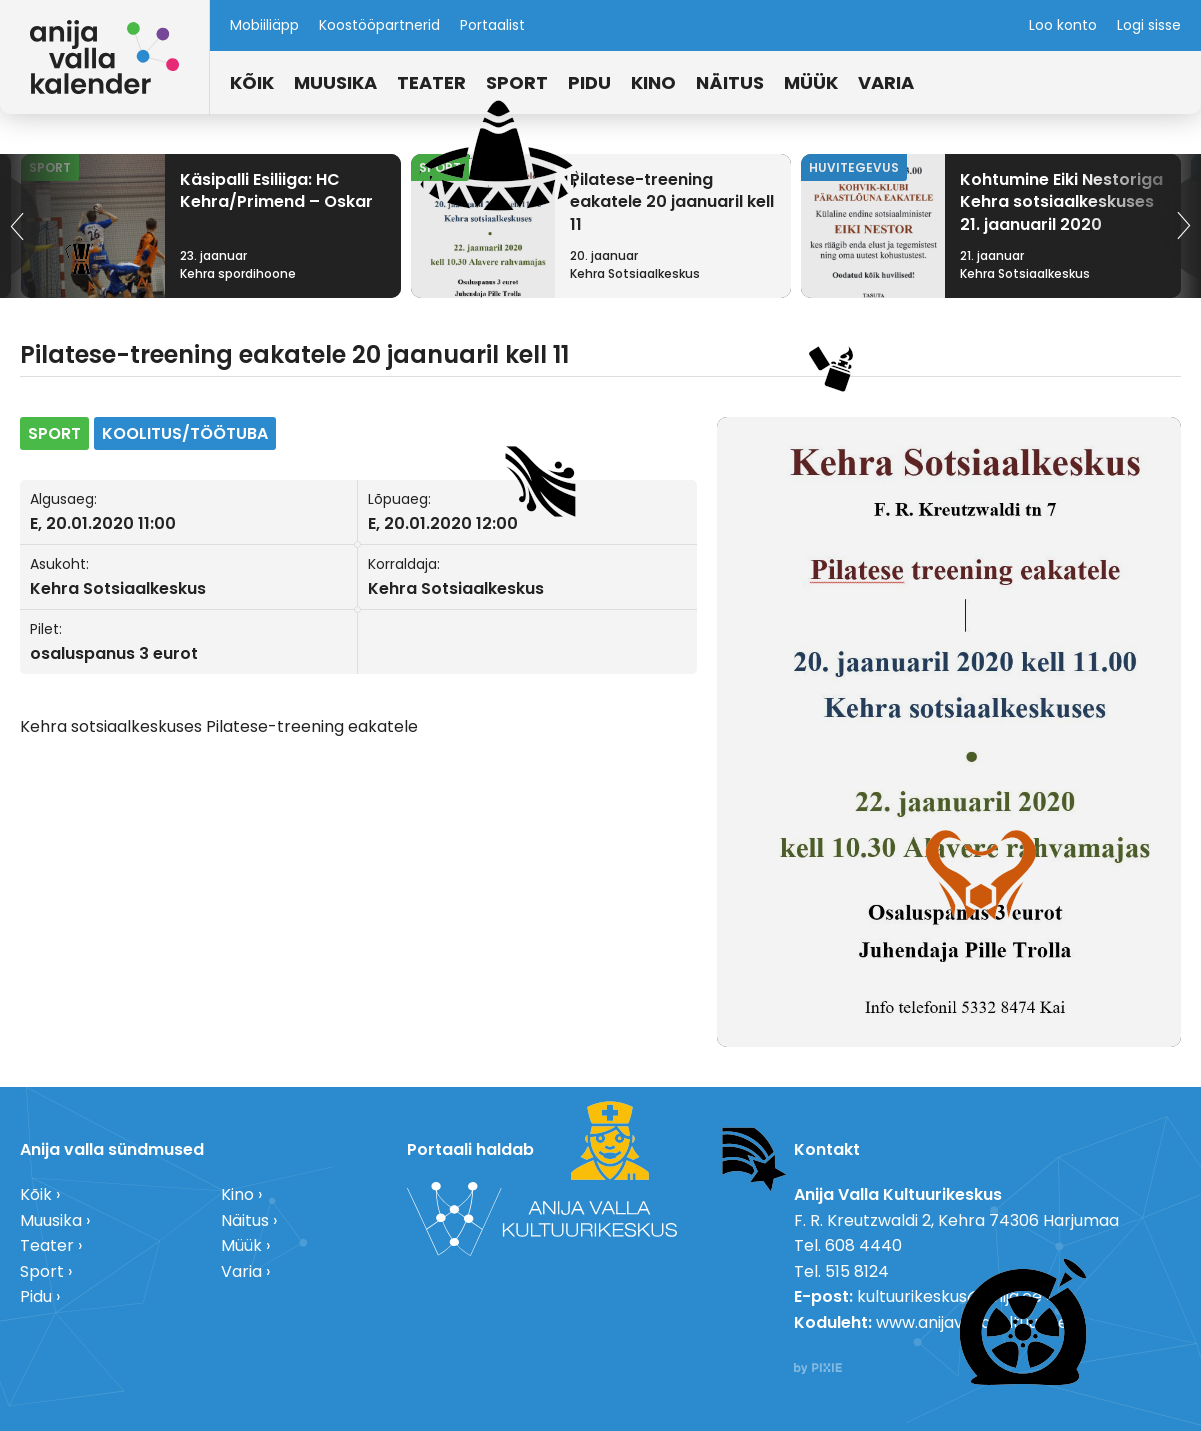 Image resolution: width=1201 pixels, height=1431 pixels. Describe the element at coordinates (498, 155) in the screenshot. I see `select mexican or latin american themed content` at that location.